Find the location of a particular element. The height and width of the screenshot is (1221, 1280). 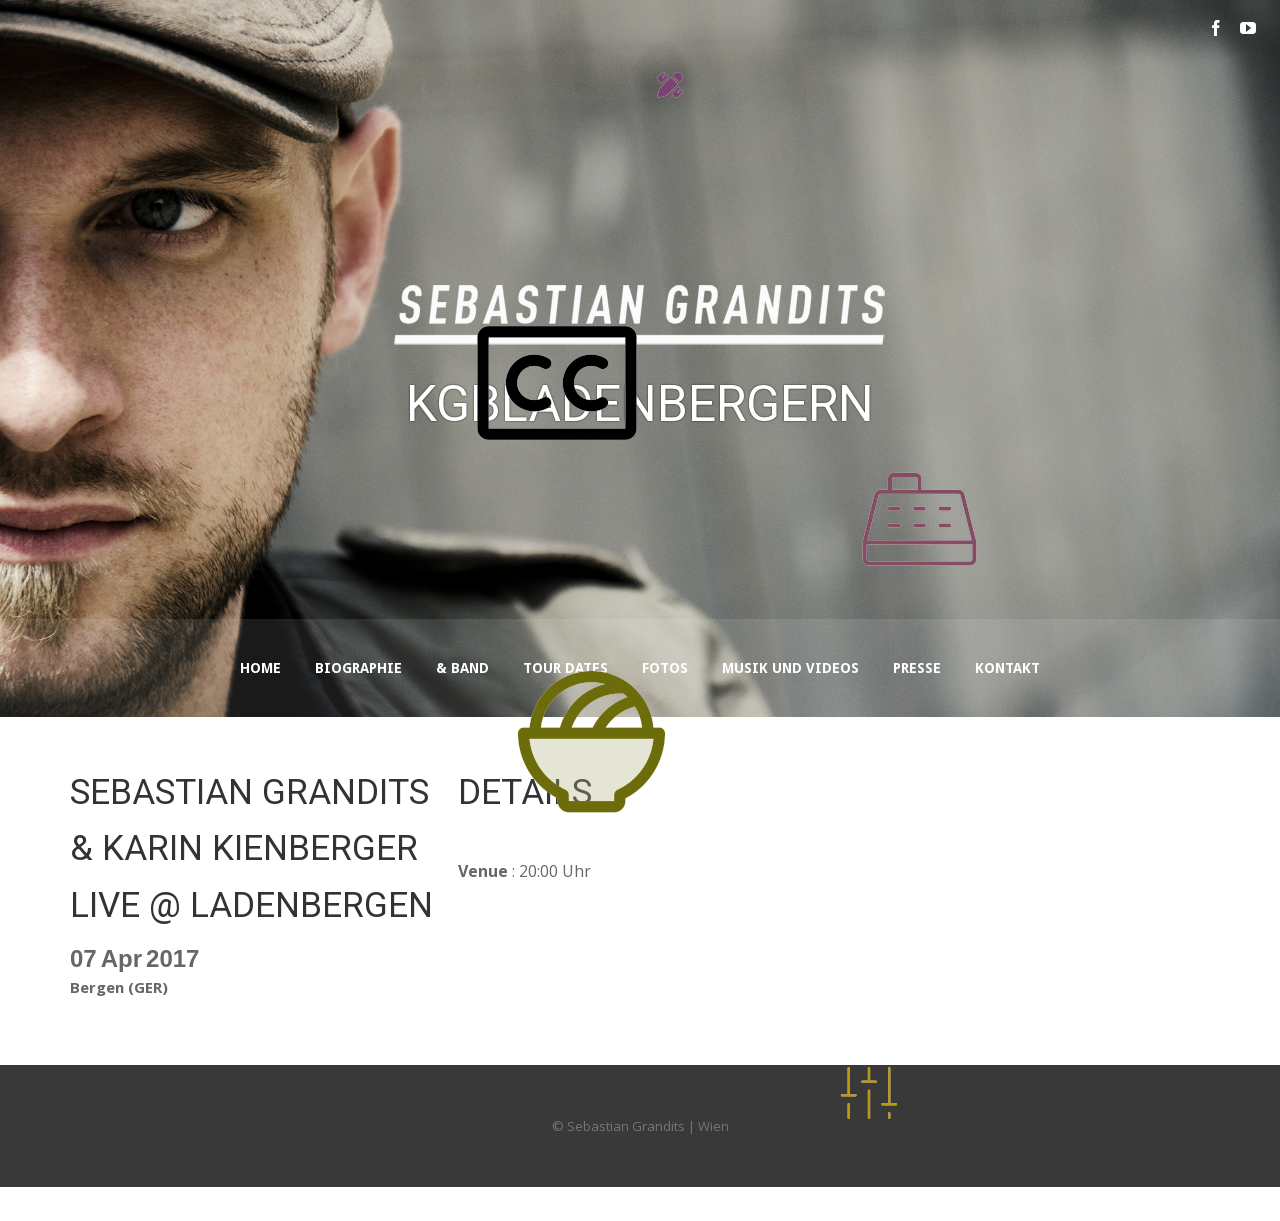

access point of sale system is located at coordinates (919, 525).